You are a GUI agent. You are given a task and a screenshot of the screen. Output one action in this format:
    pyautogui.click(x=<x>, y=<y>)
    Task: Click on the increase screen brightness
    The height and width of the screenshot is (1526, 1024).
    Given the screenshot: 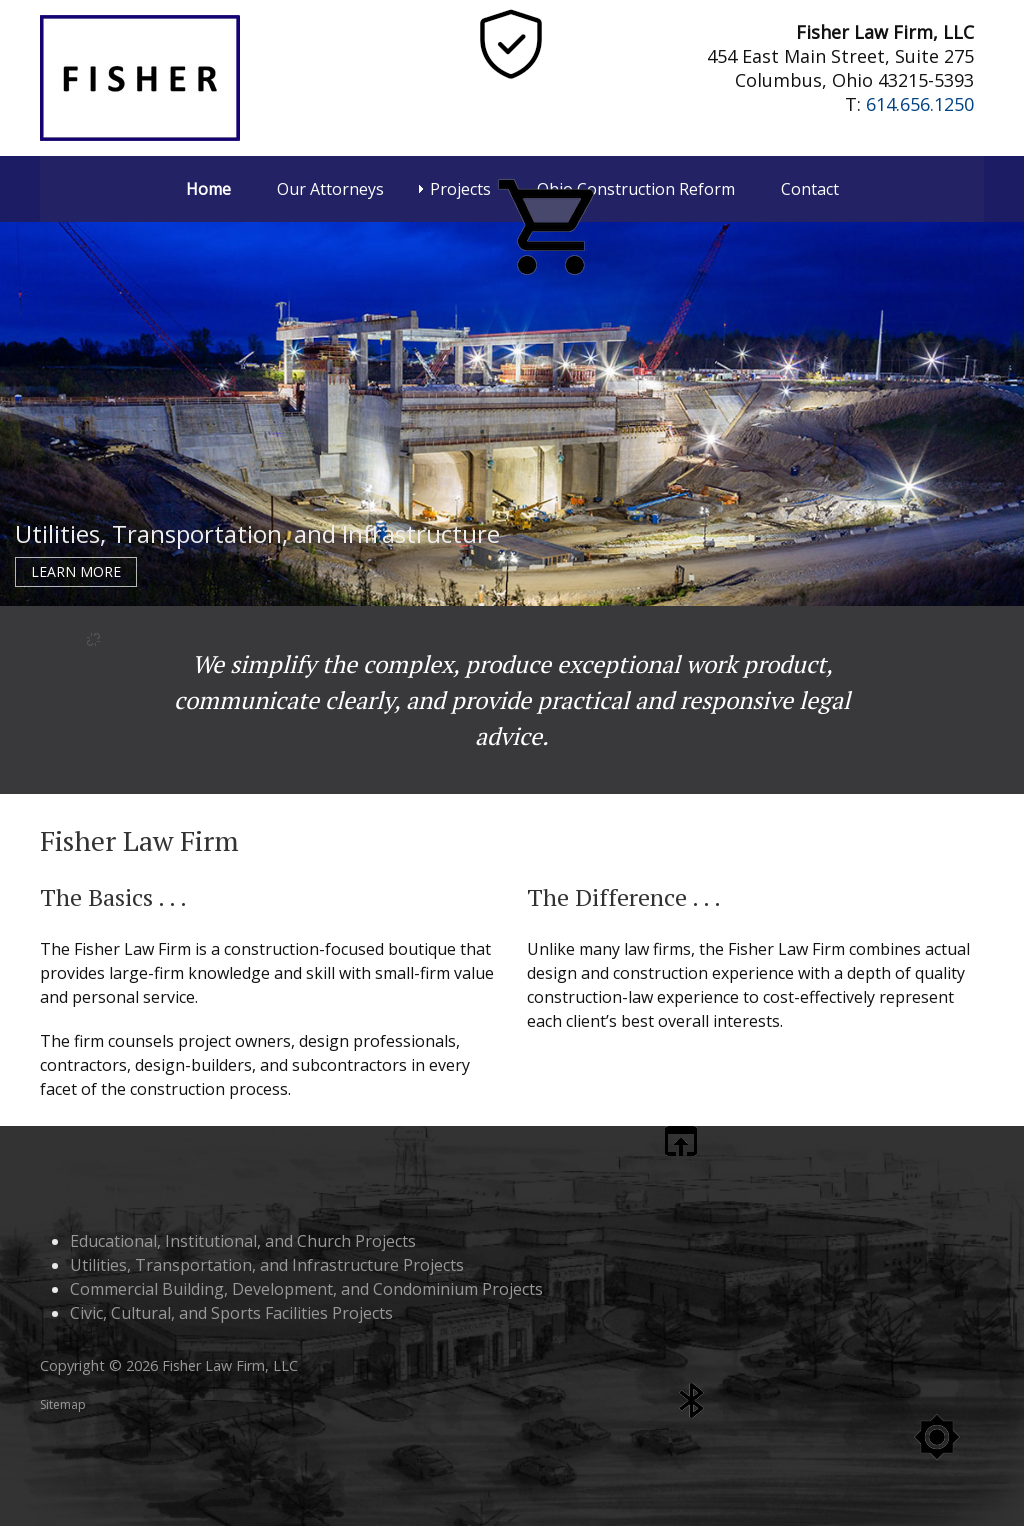 What is the action you would take?
    pyautogui.click(x=937, y=1437)
    